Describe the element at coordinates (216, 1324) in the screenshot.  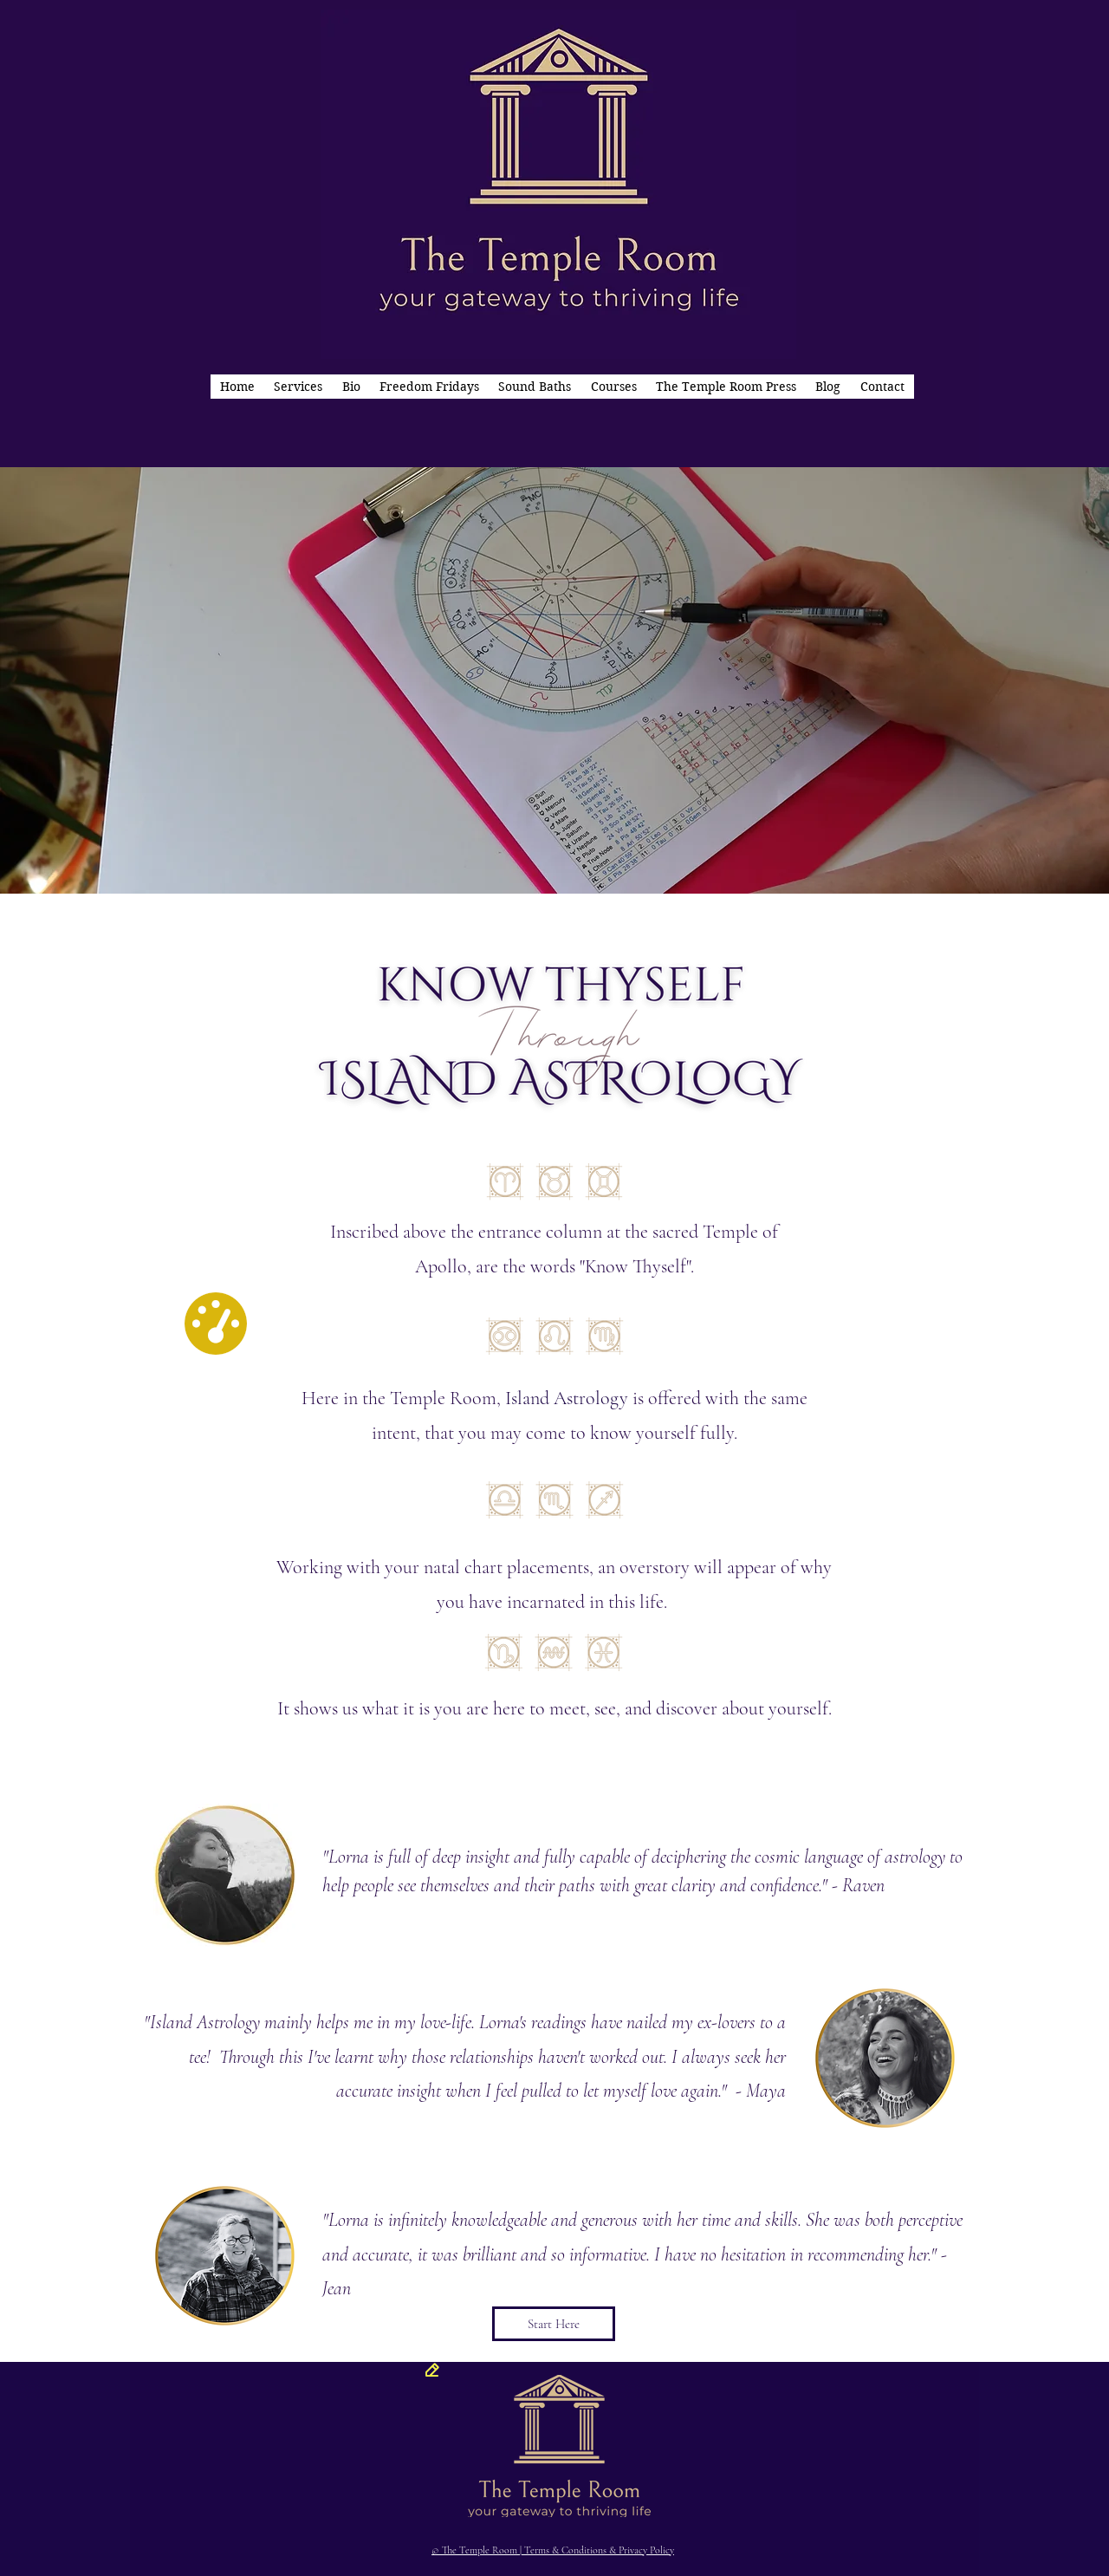
I see `view performance or speed metrics` at that location.